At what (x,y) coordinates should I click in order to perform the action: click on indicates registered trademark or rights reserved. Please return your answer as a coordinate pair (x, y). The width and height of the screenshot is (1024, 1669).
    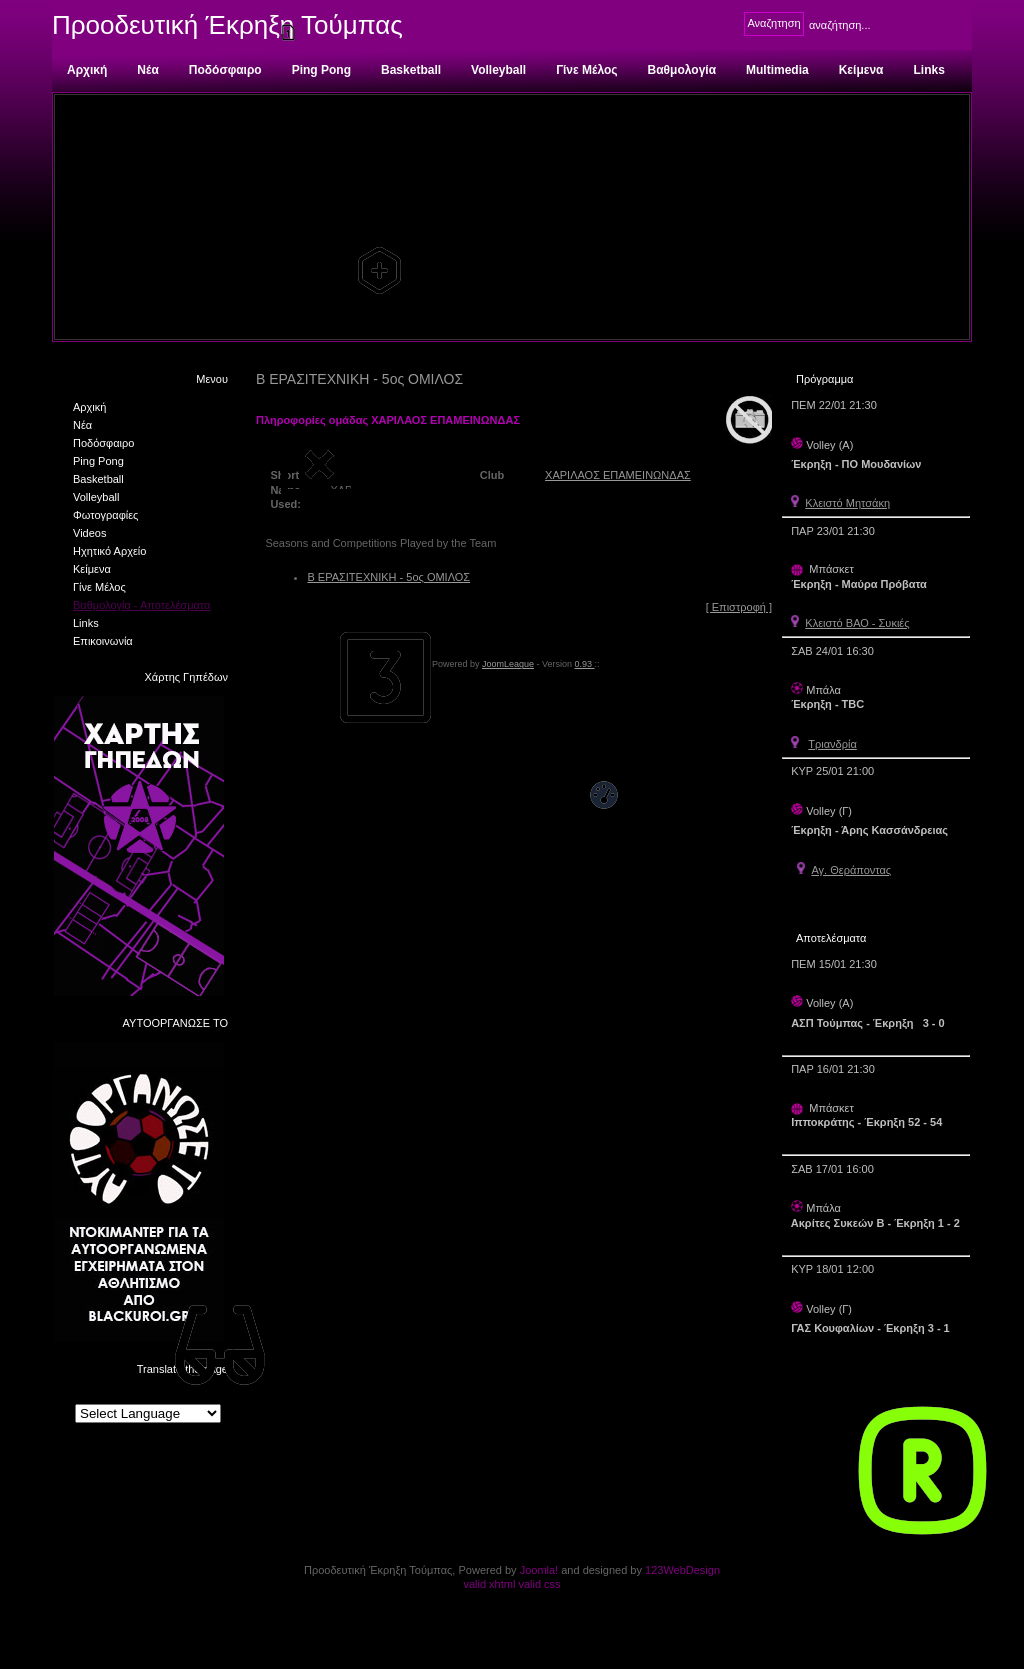
    Looking at the image, I should click on (922, 1470).